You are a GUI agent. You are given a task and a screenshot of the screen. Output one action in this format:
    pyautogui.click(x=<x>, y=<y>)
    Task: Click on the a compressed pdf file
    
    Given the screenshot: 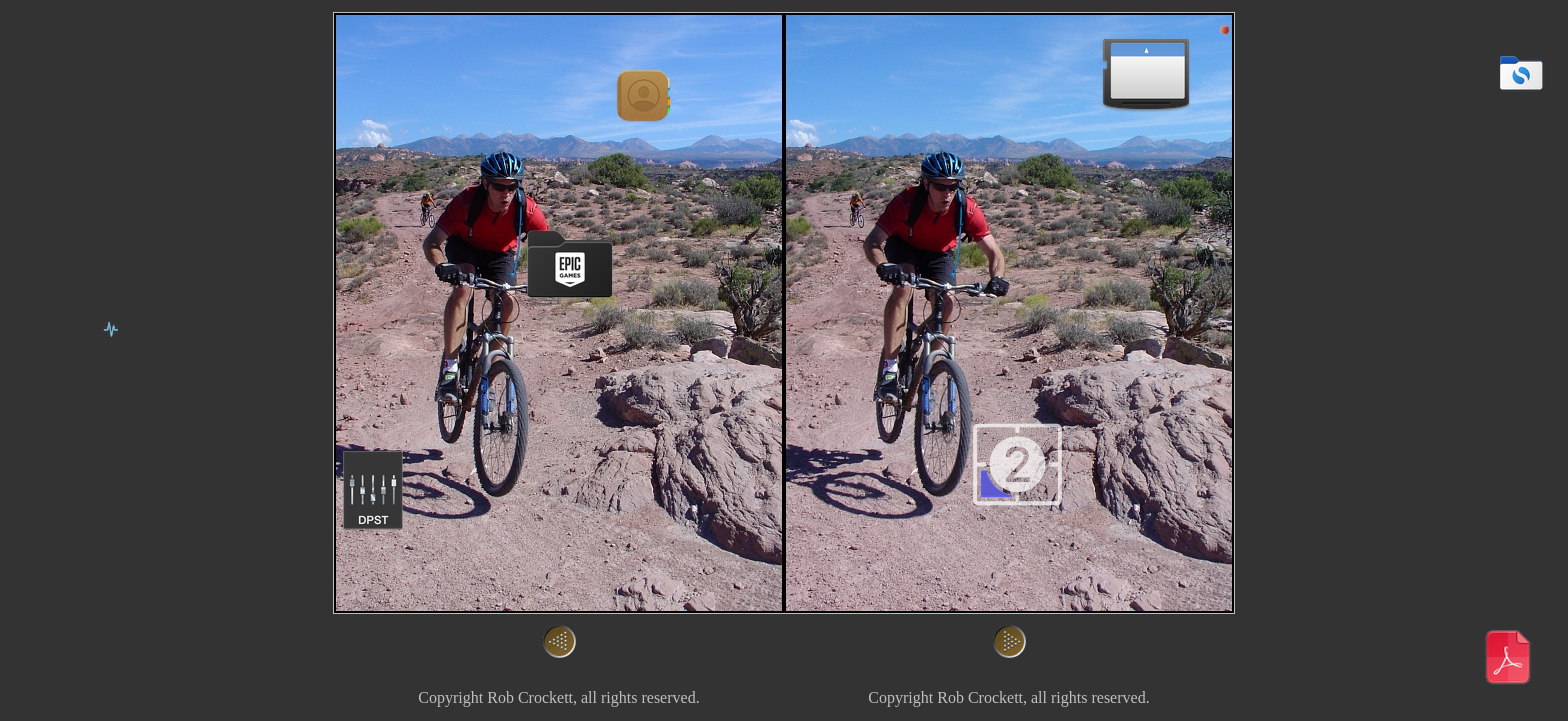 What is the action you would take?
    pyautogui.click(x=1508, y=657)
    